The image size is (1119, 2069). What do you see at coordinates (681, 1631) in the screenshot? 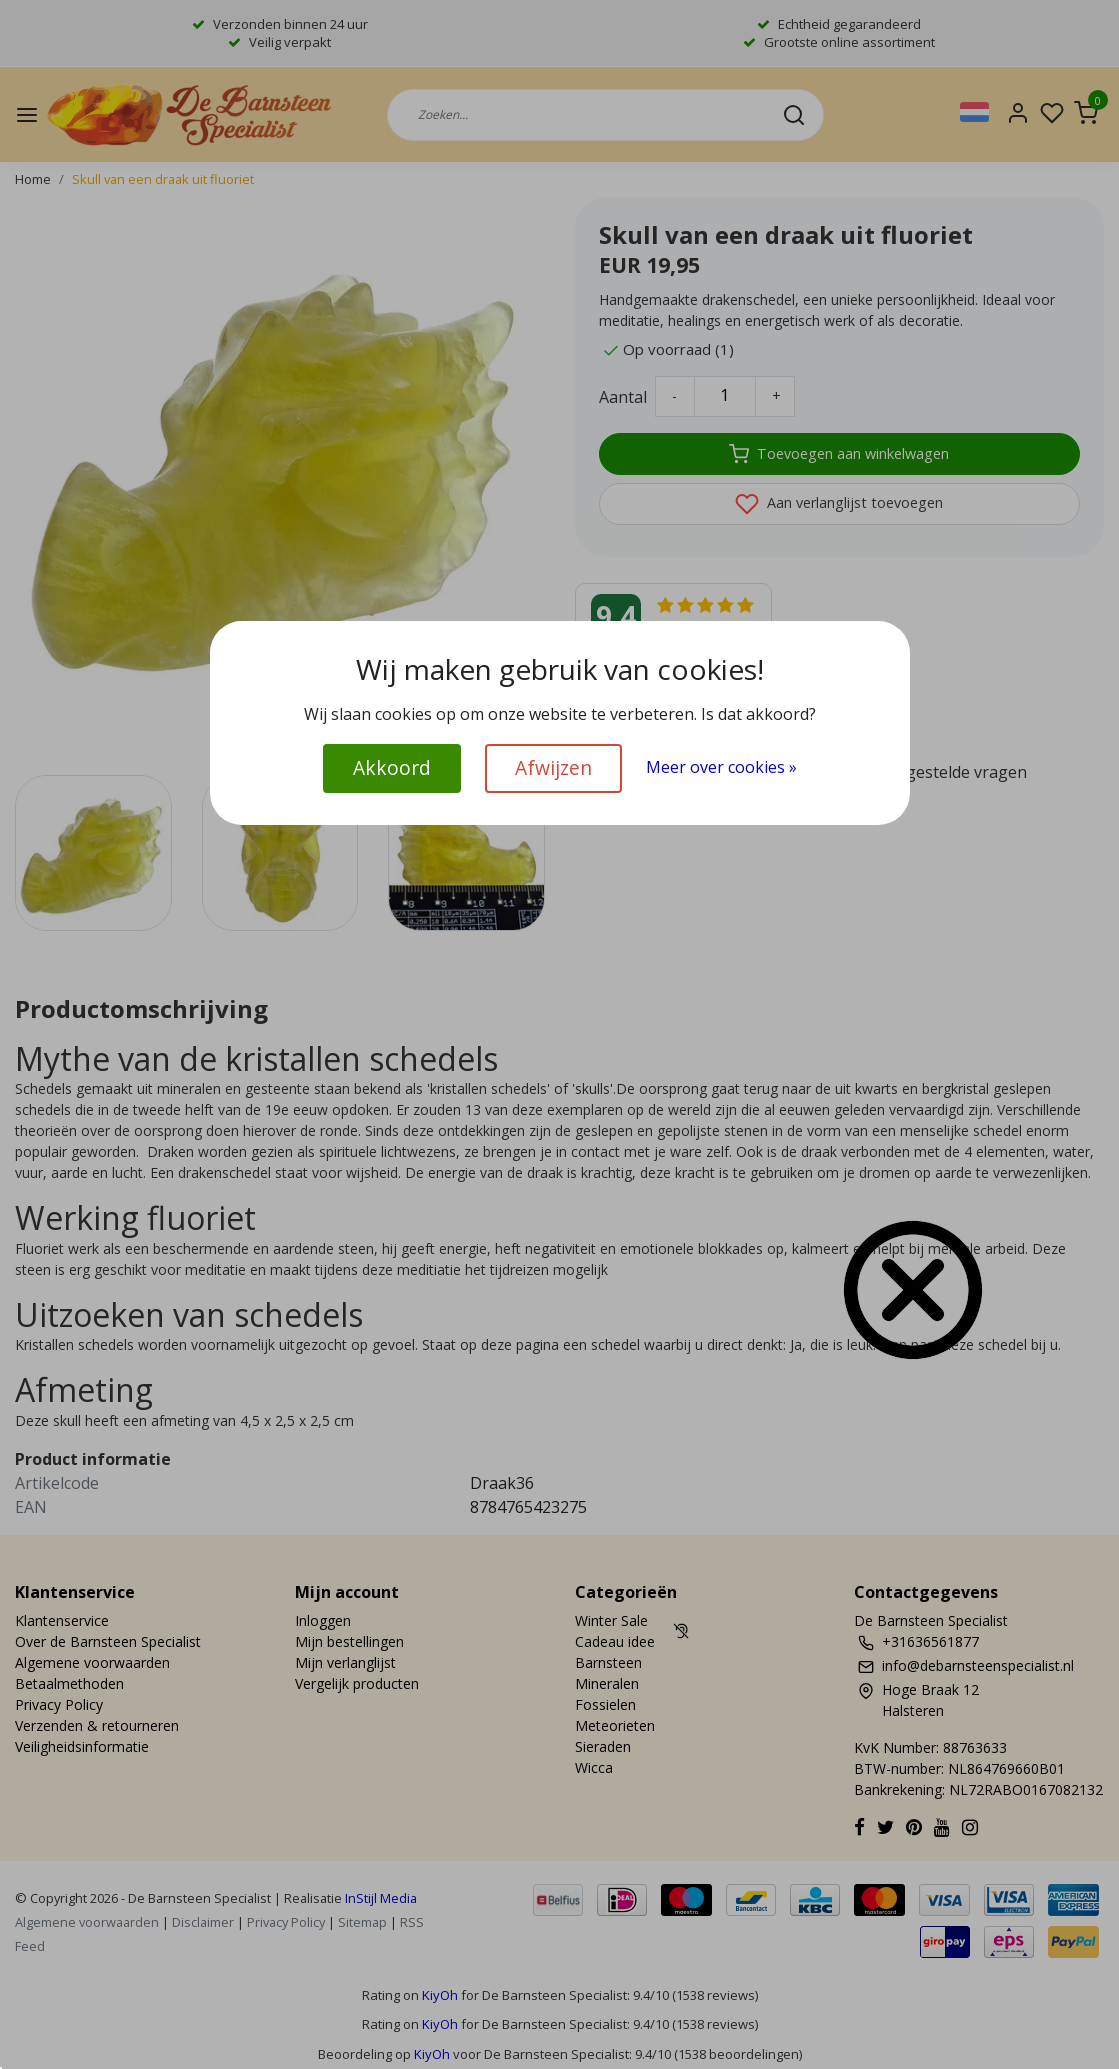
I see `mute audio or disable listening` at bounding box center [681, 1631].